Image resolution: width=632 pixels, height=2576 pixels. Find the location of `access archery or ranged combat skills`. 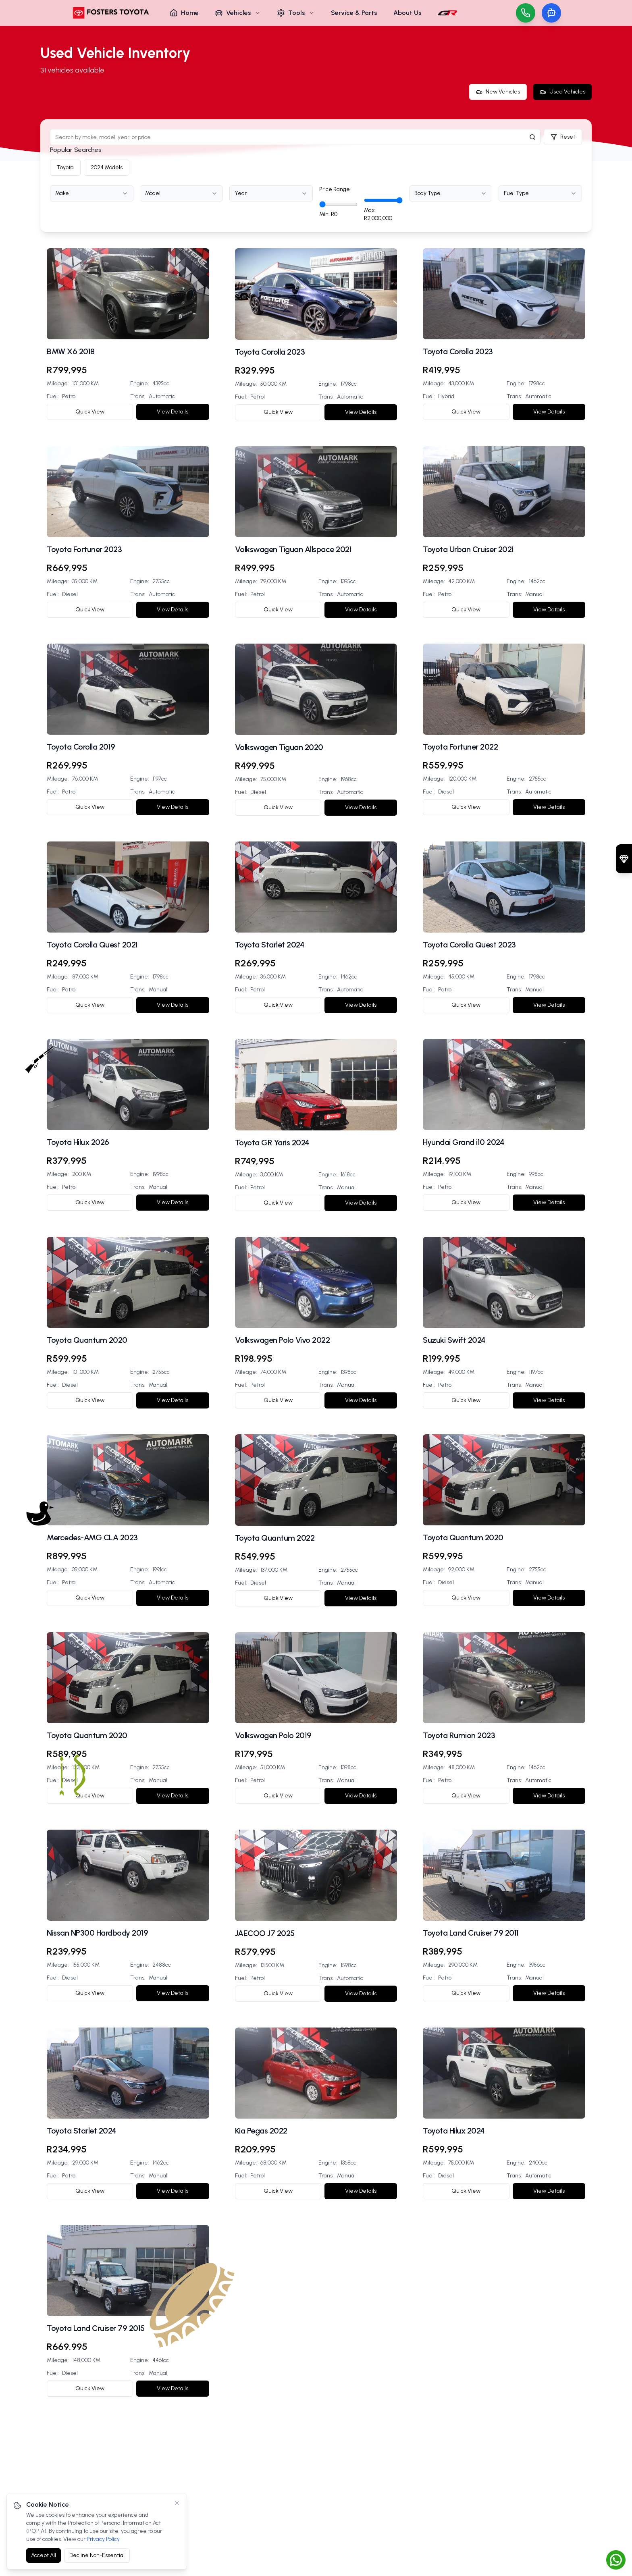

access archery or ranged combat skills is located at coordinates (71, 1775).